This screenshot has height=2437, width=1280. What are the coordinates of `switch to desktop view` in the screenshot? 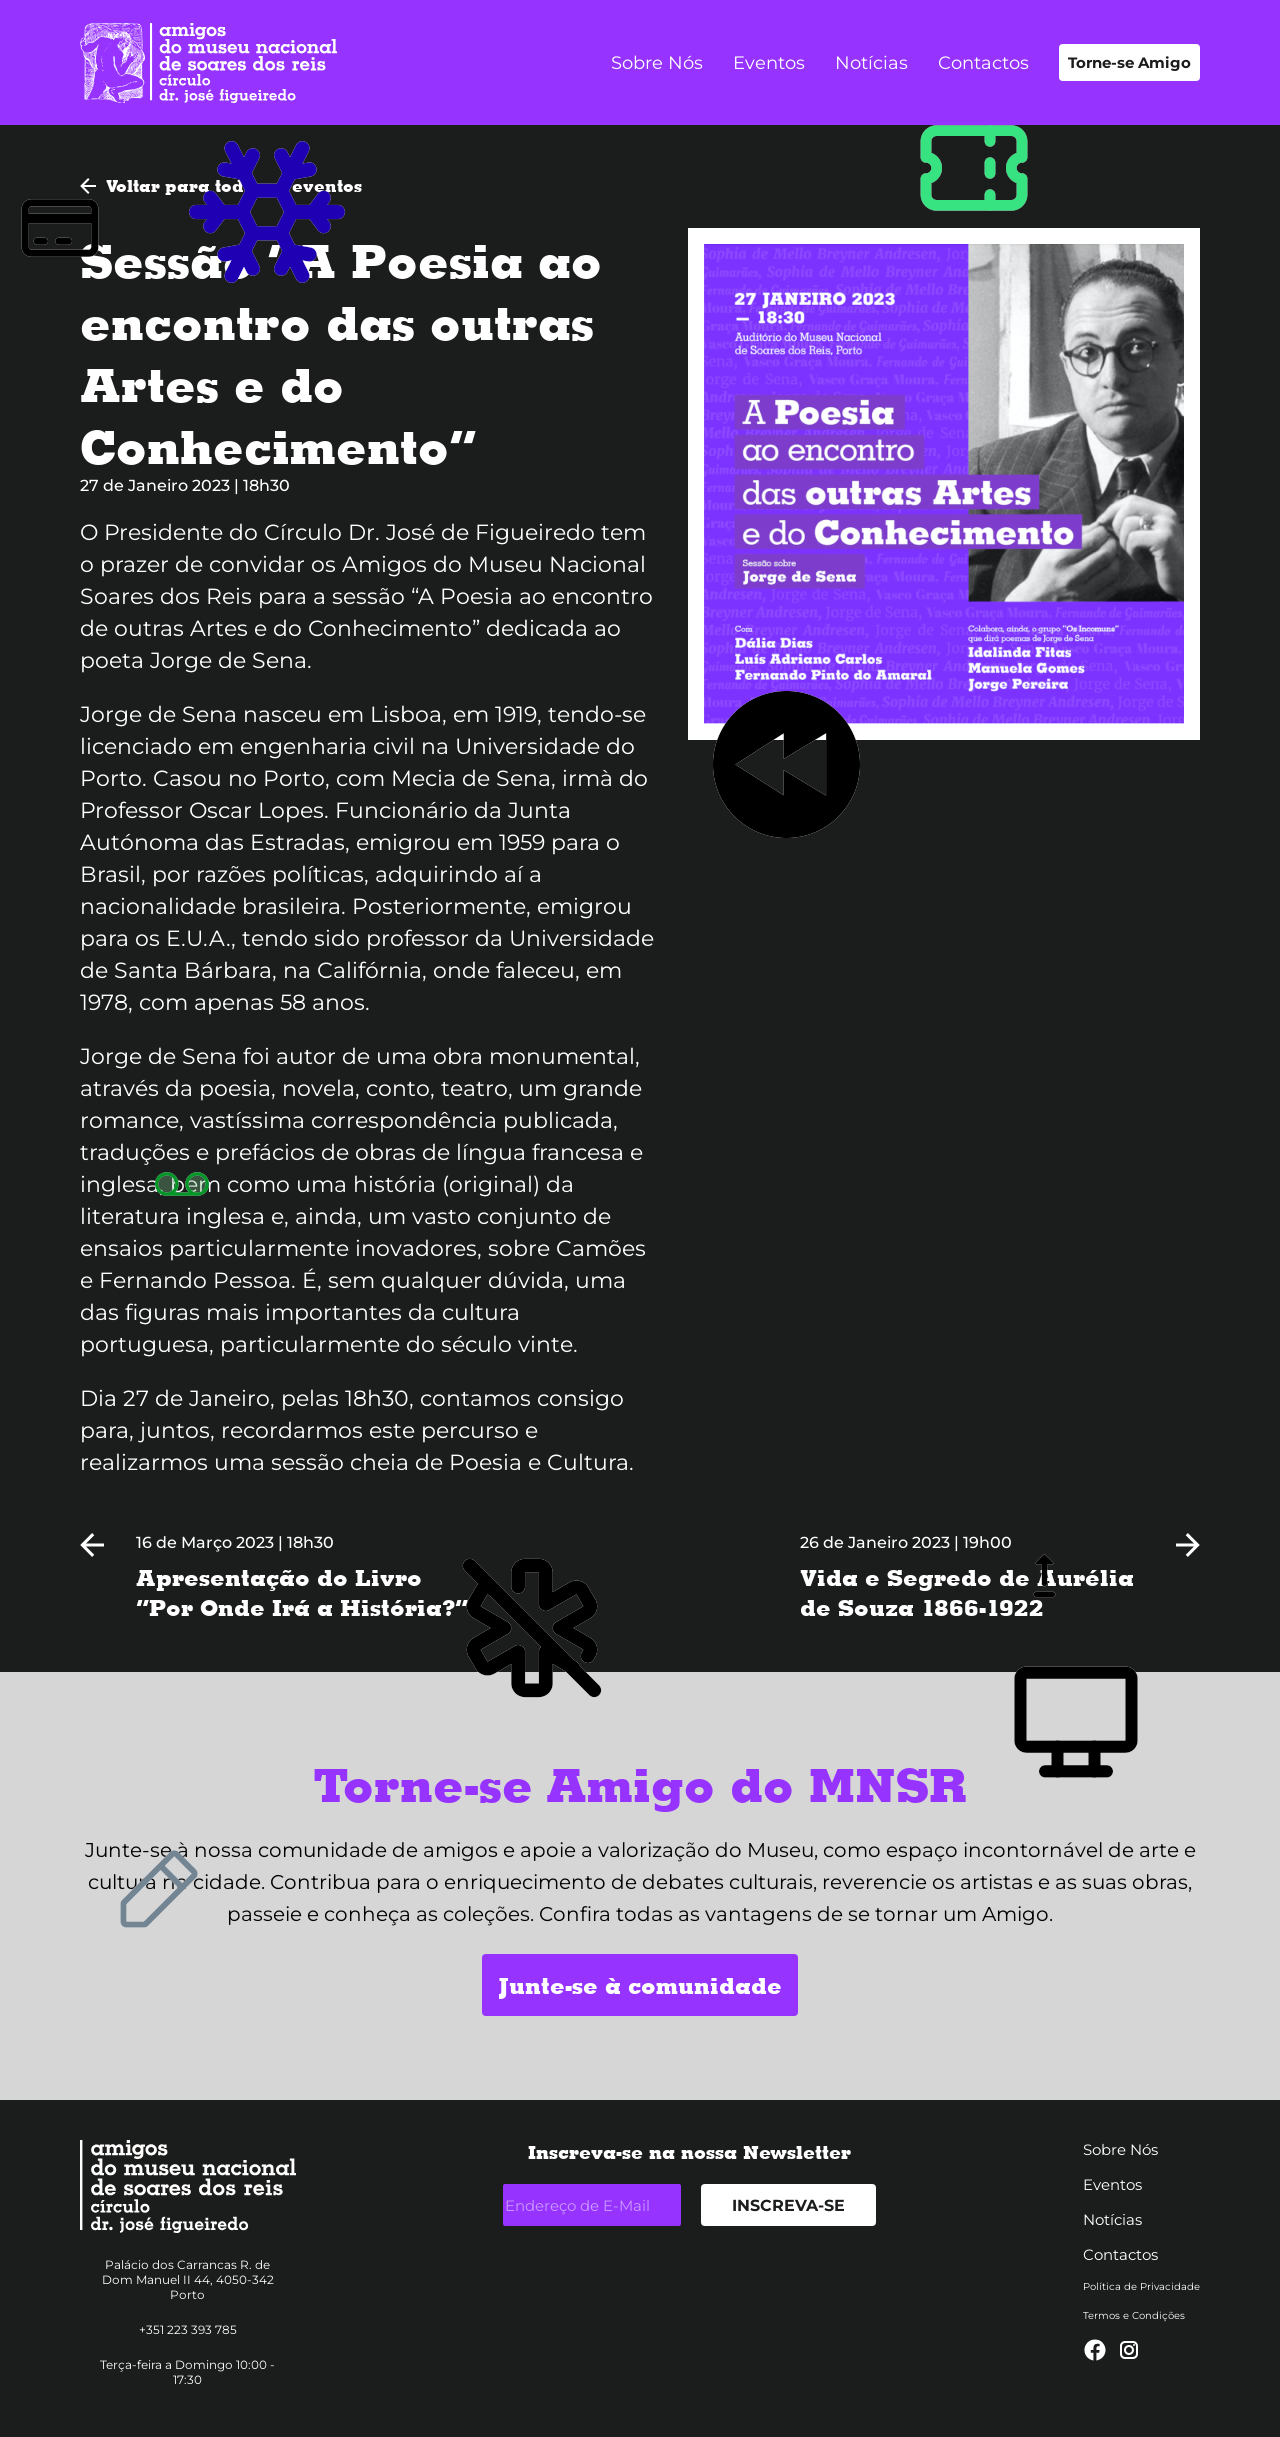 It's located at (1076, 1722).